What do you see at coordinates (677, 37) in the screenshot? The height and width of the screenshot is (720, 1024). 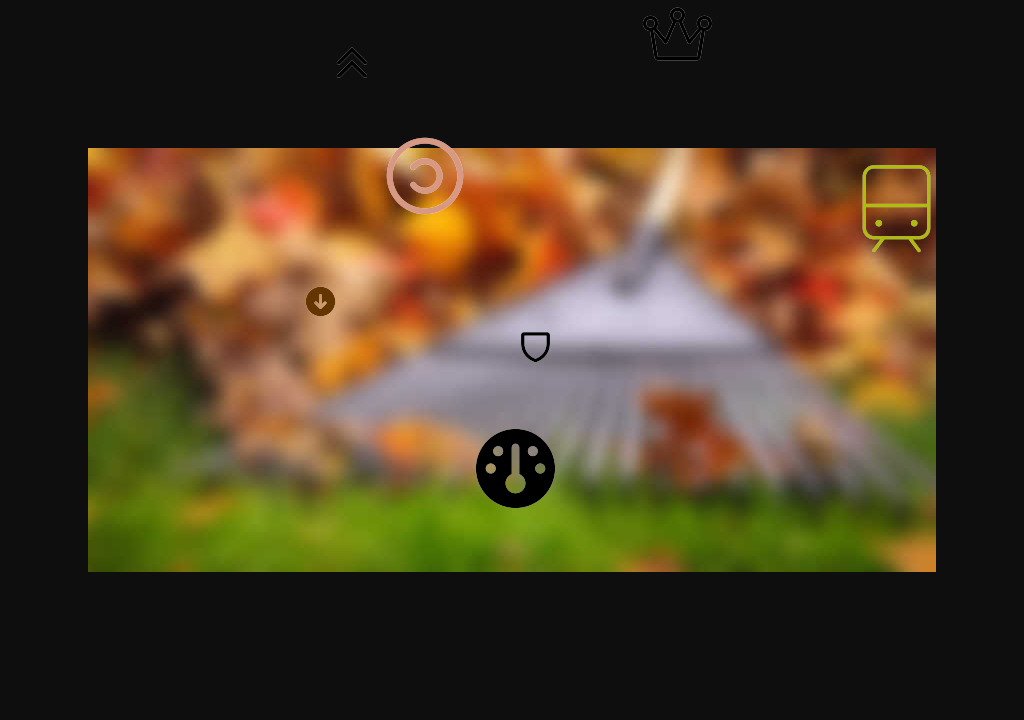 I see `indicates premium or VIP membership status` at bounding box center [677, 37].